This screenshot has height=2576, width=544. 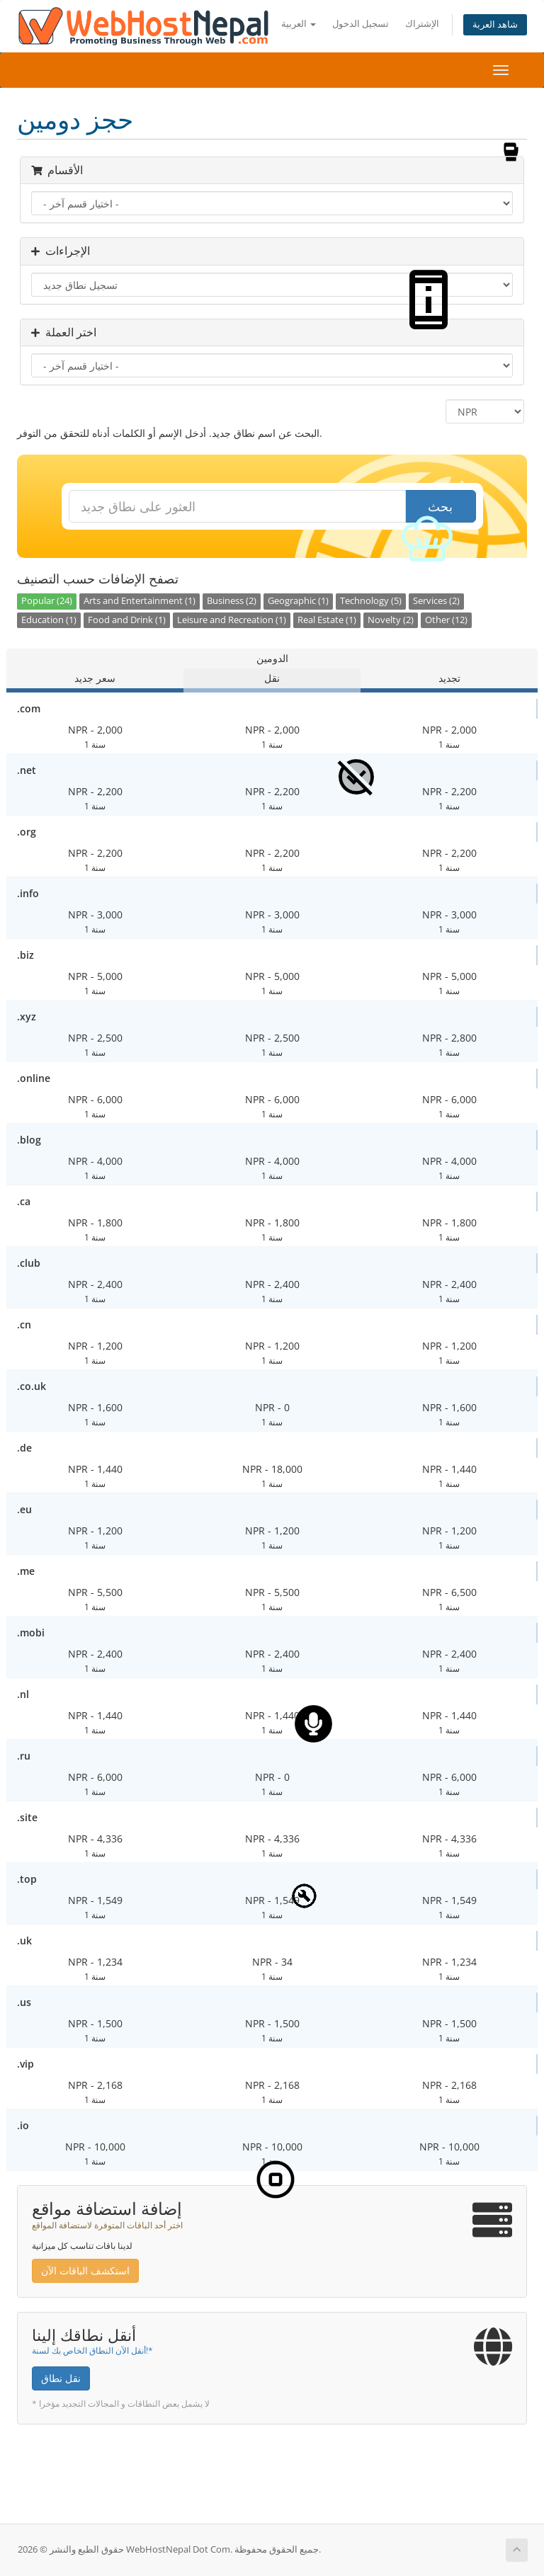 I want to click on stop playback or recording, so click(x=276, y=2179).